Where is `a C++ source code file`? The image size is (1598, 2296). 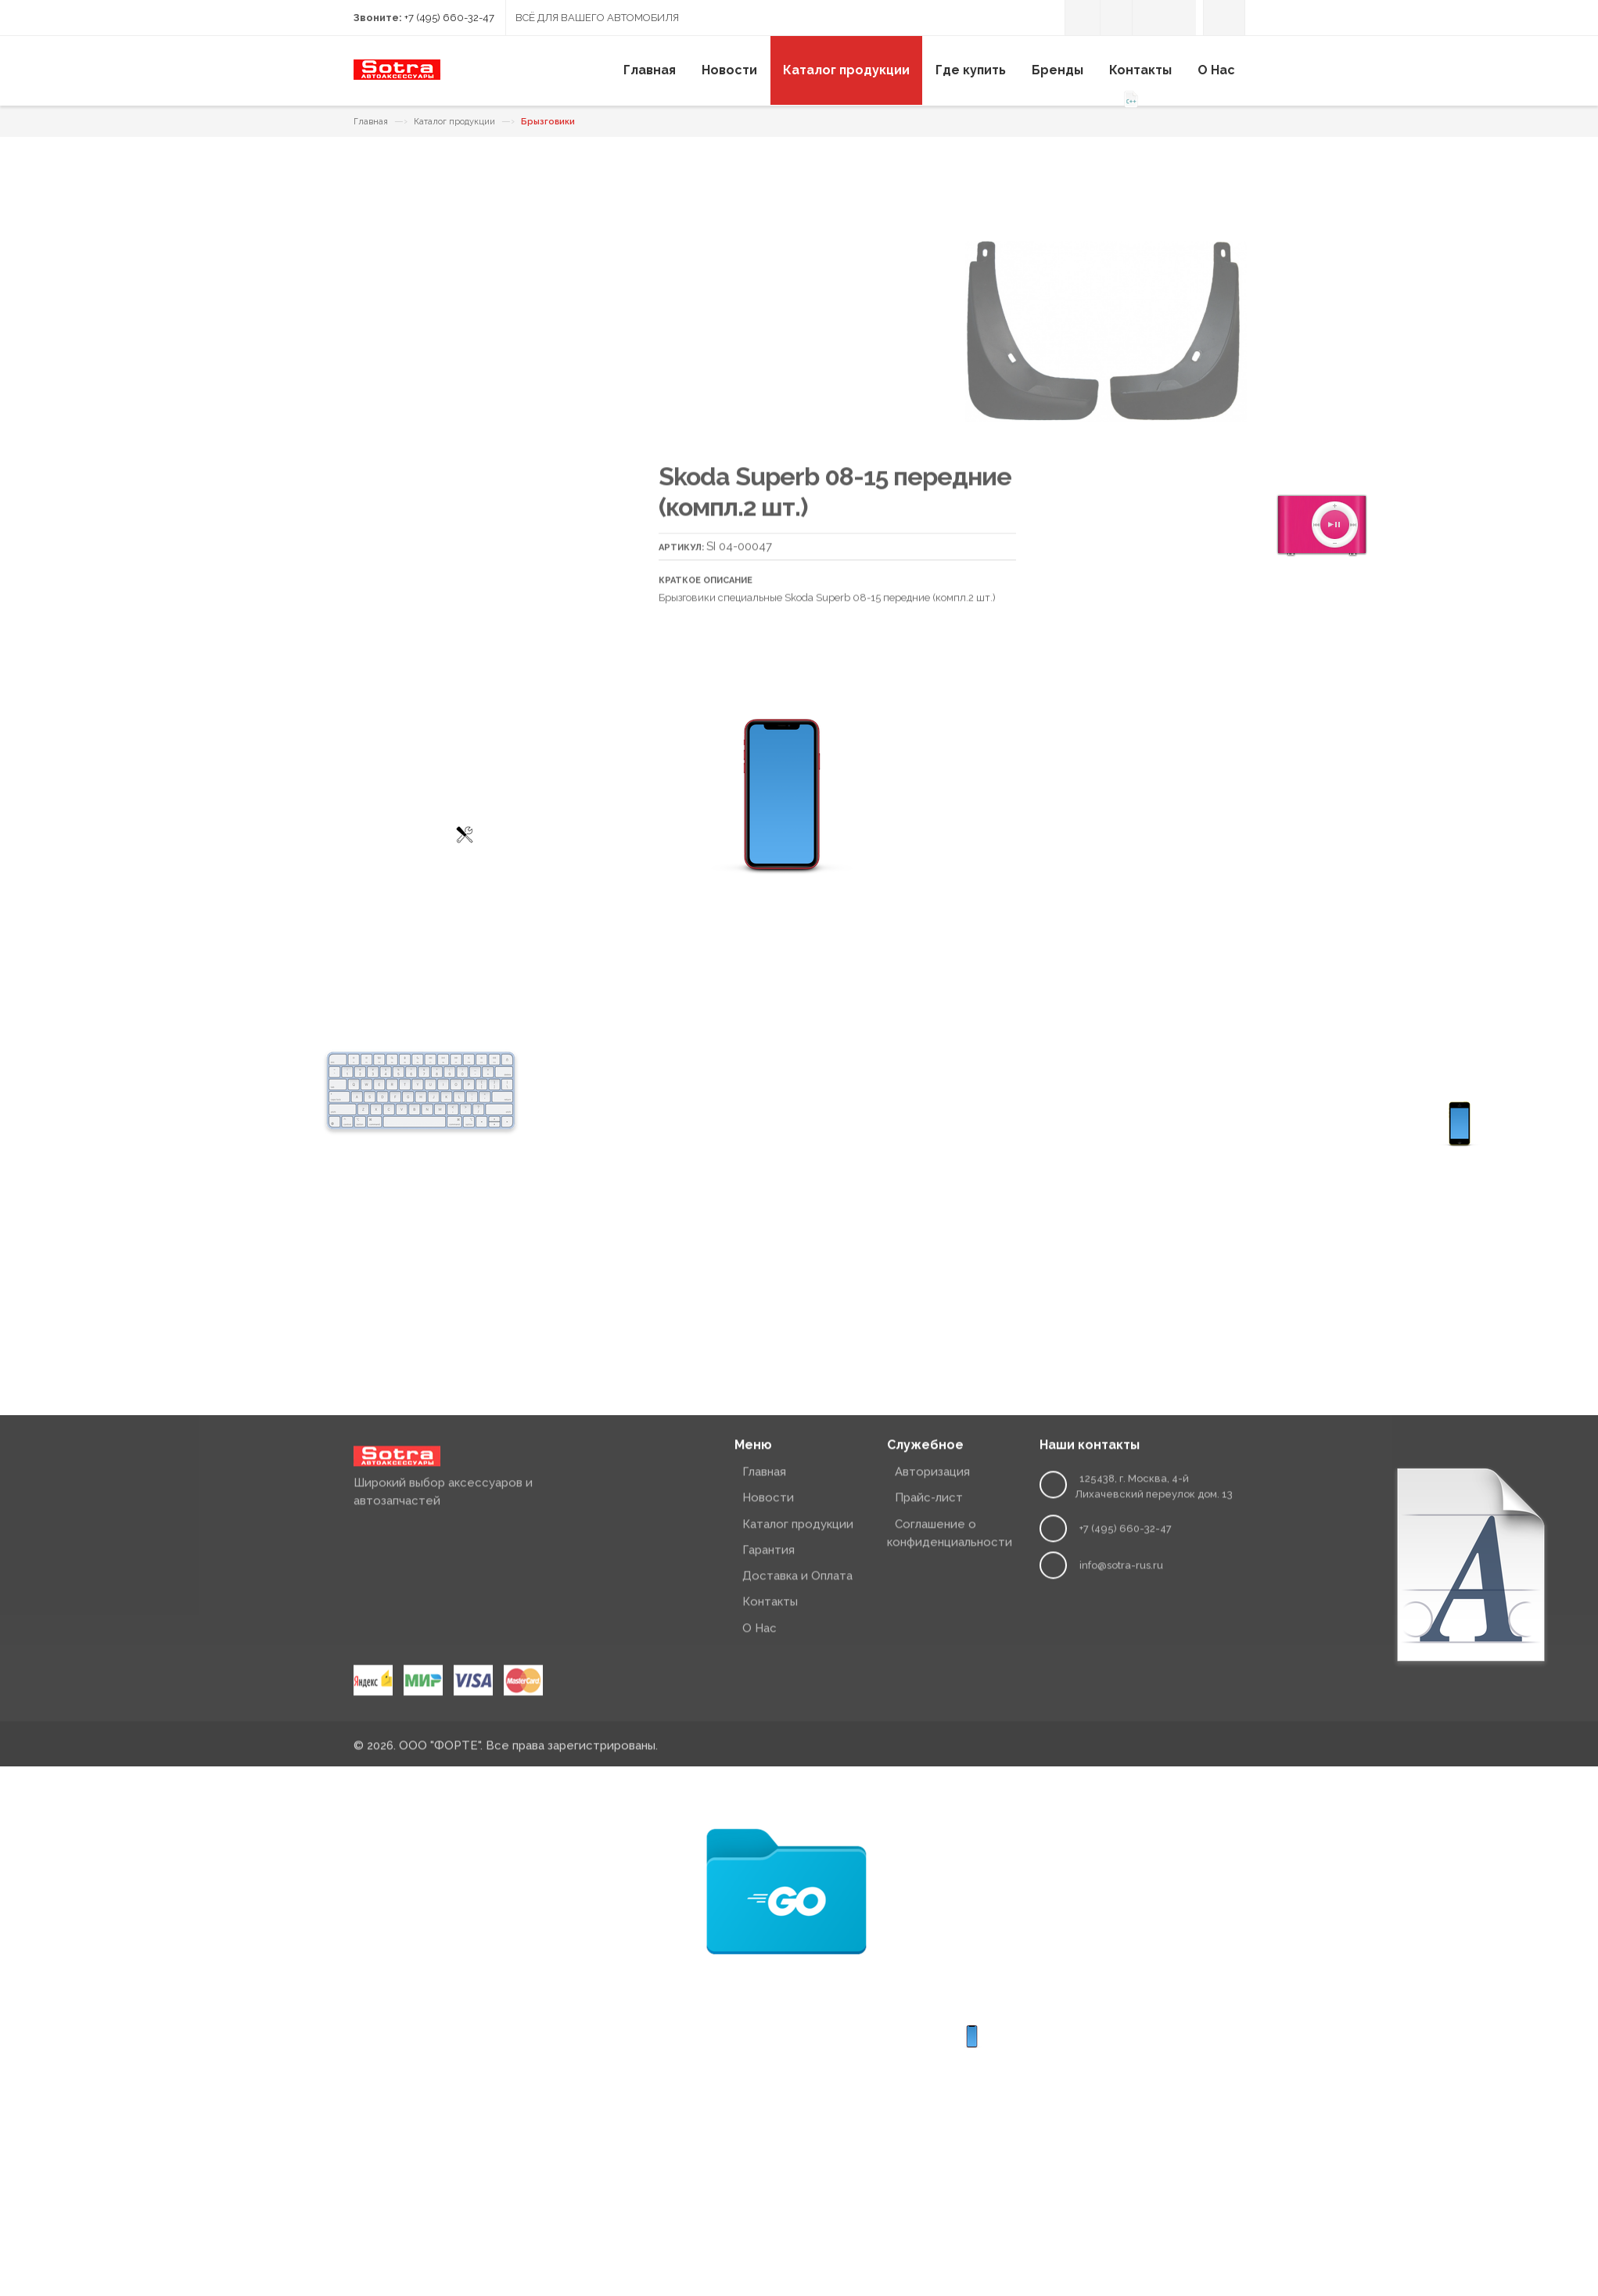
a C++ source code file is located at coordinates (1131, 99).